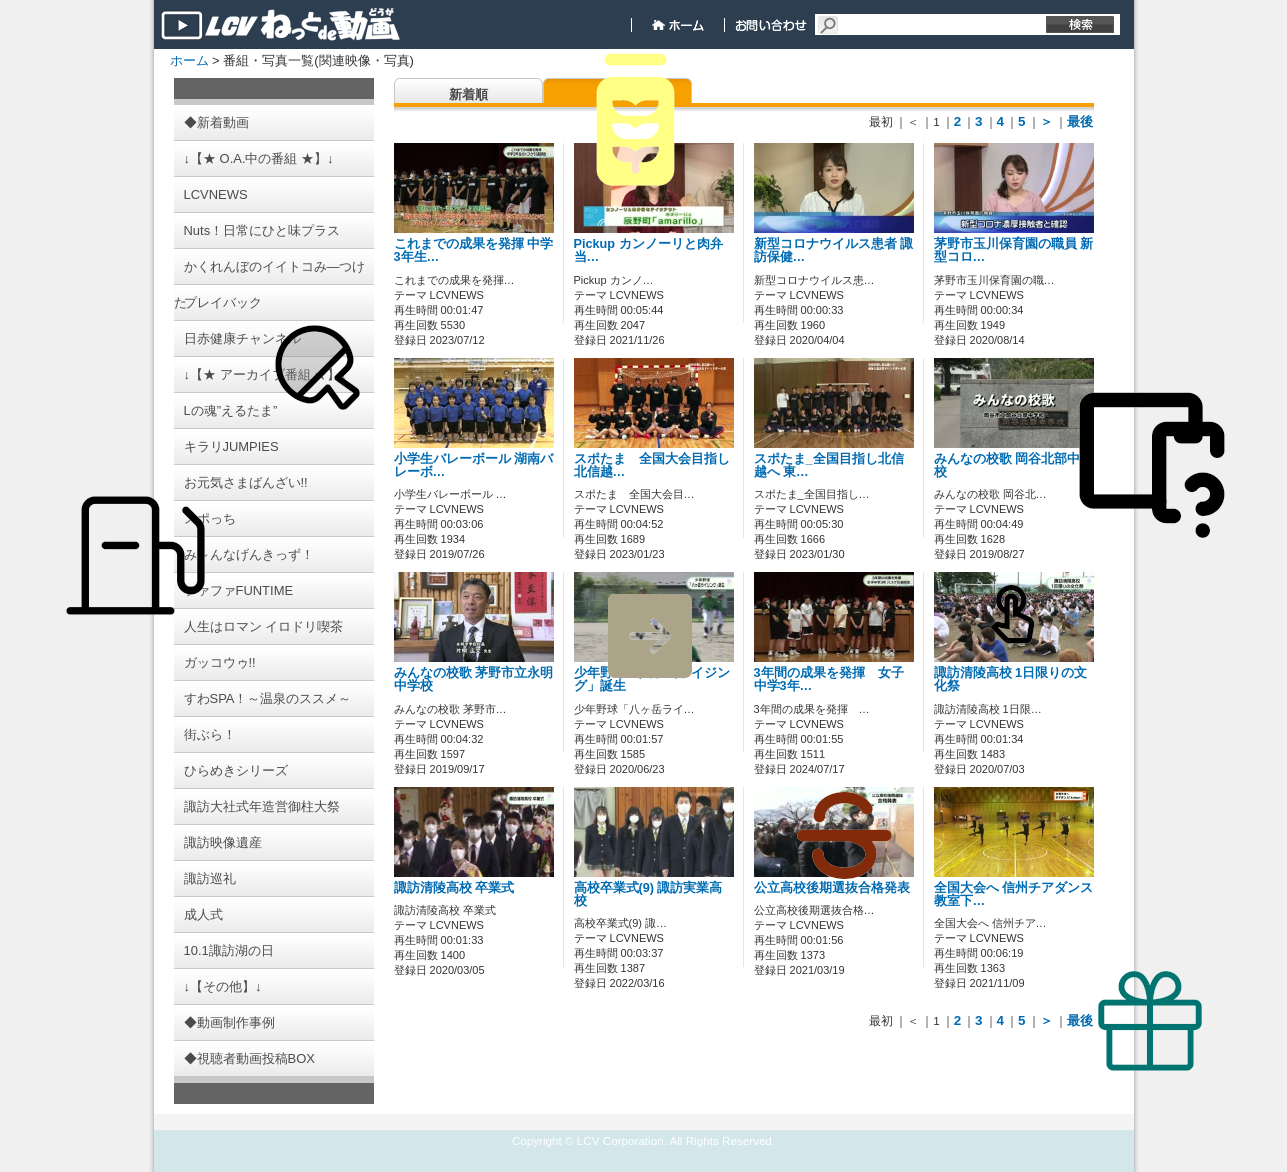 This screenshot has height=1172, width=1287. Describe the element at coordinates (130, 555) in the screenshot. I see `find nearby gas stations` at that location.